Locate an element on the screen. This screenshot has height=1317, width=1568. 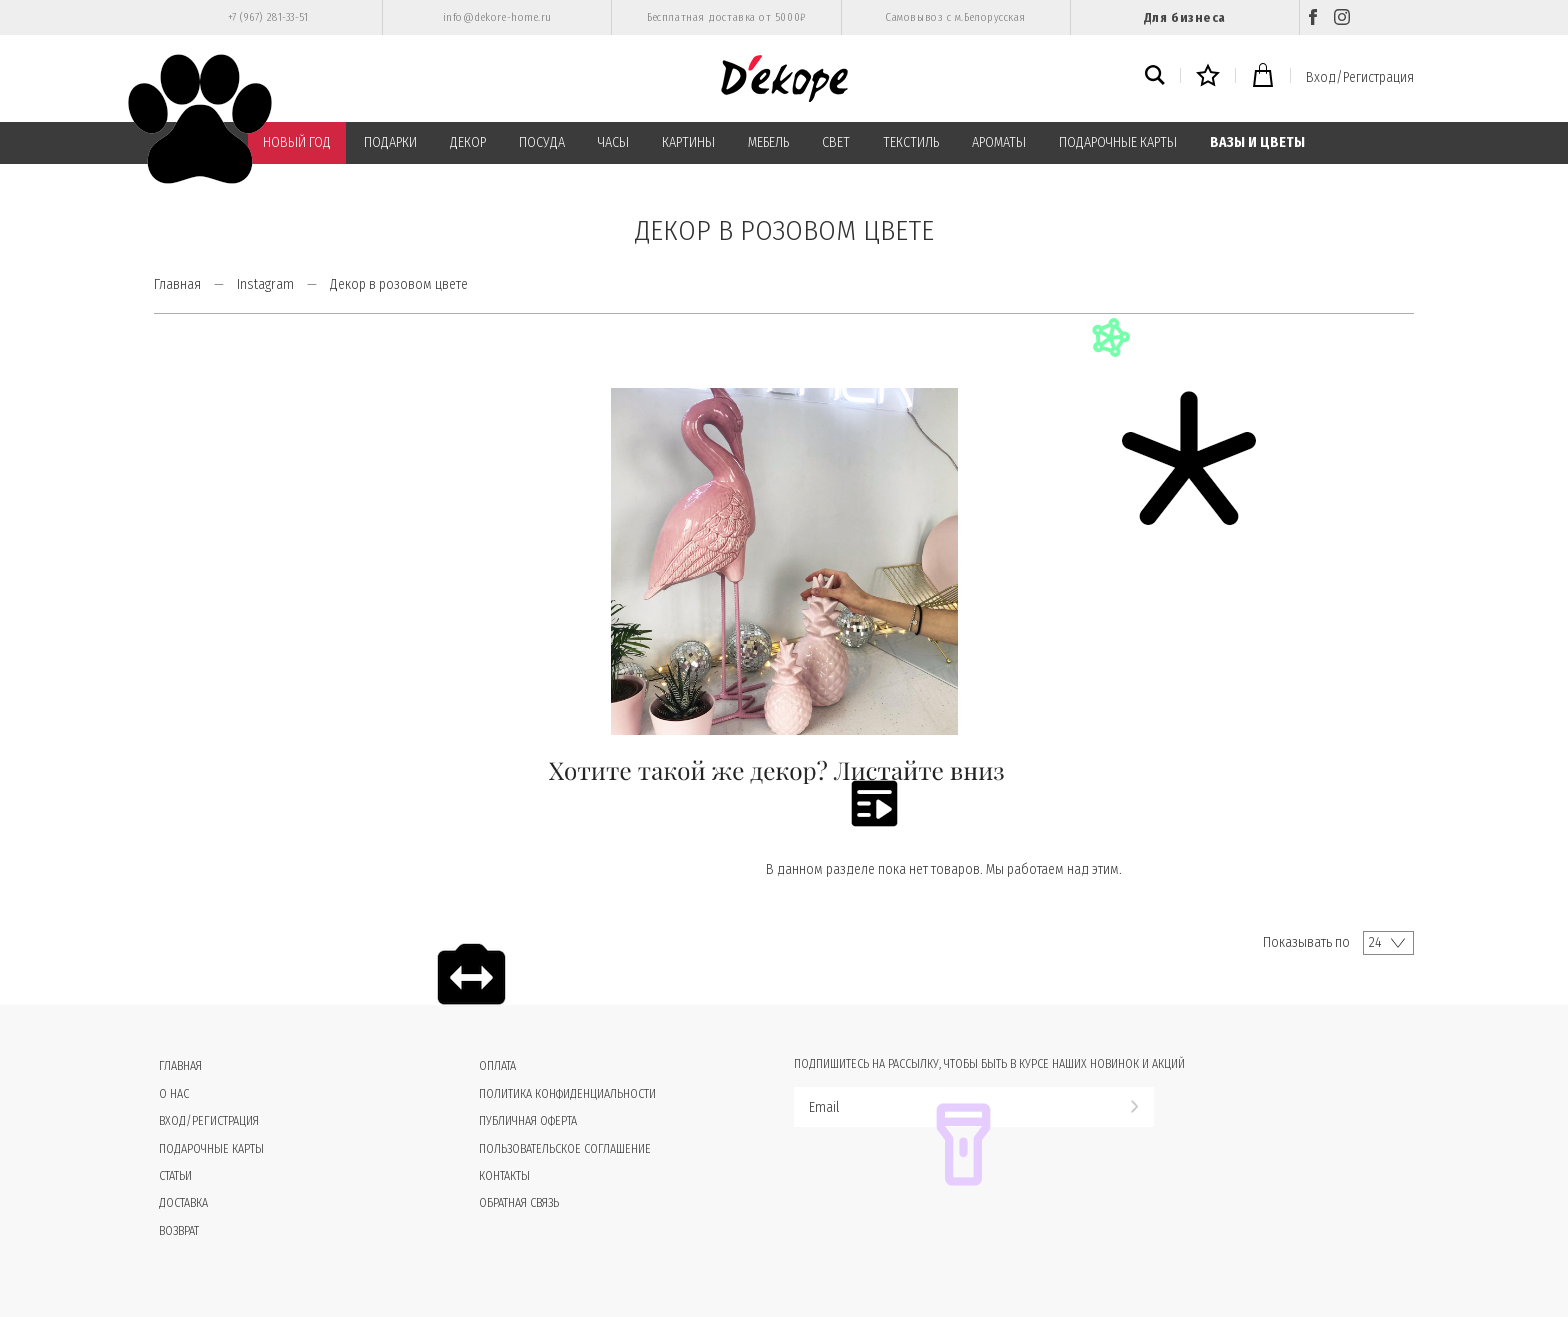
view media queue or playlist is located at coordinates (874, 803).